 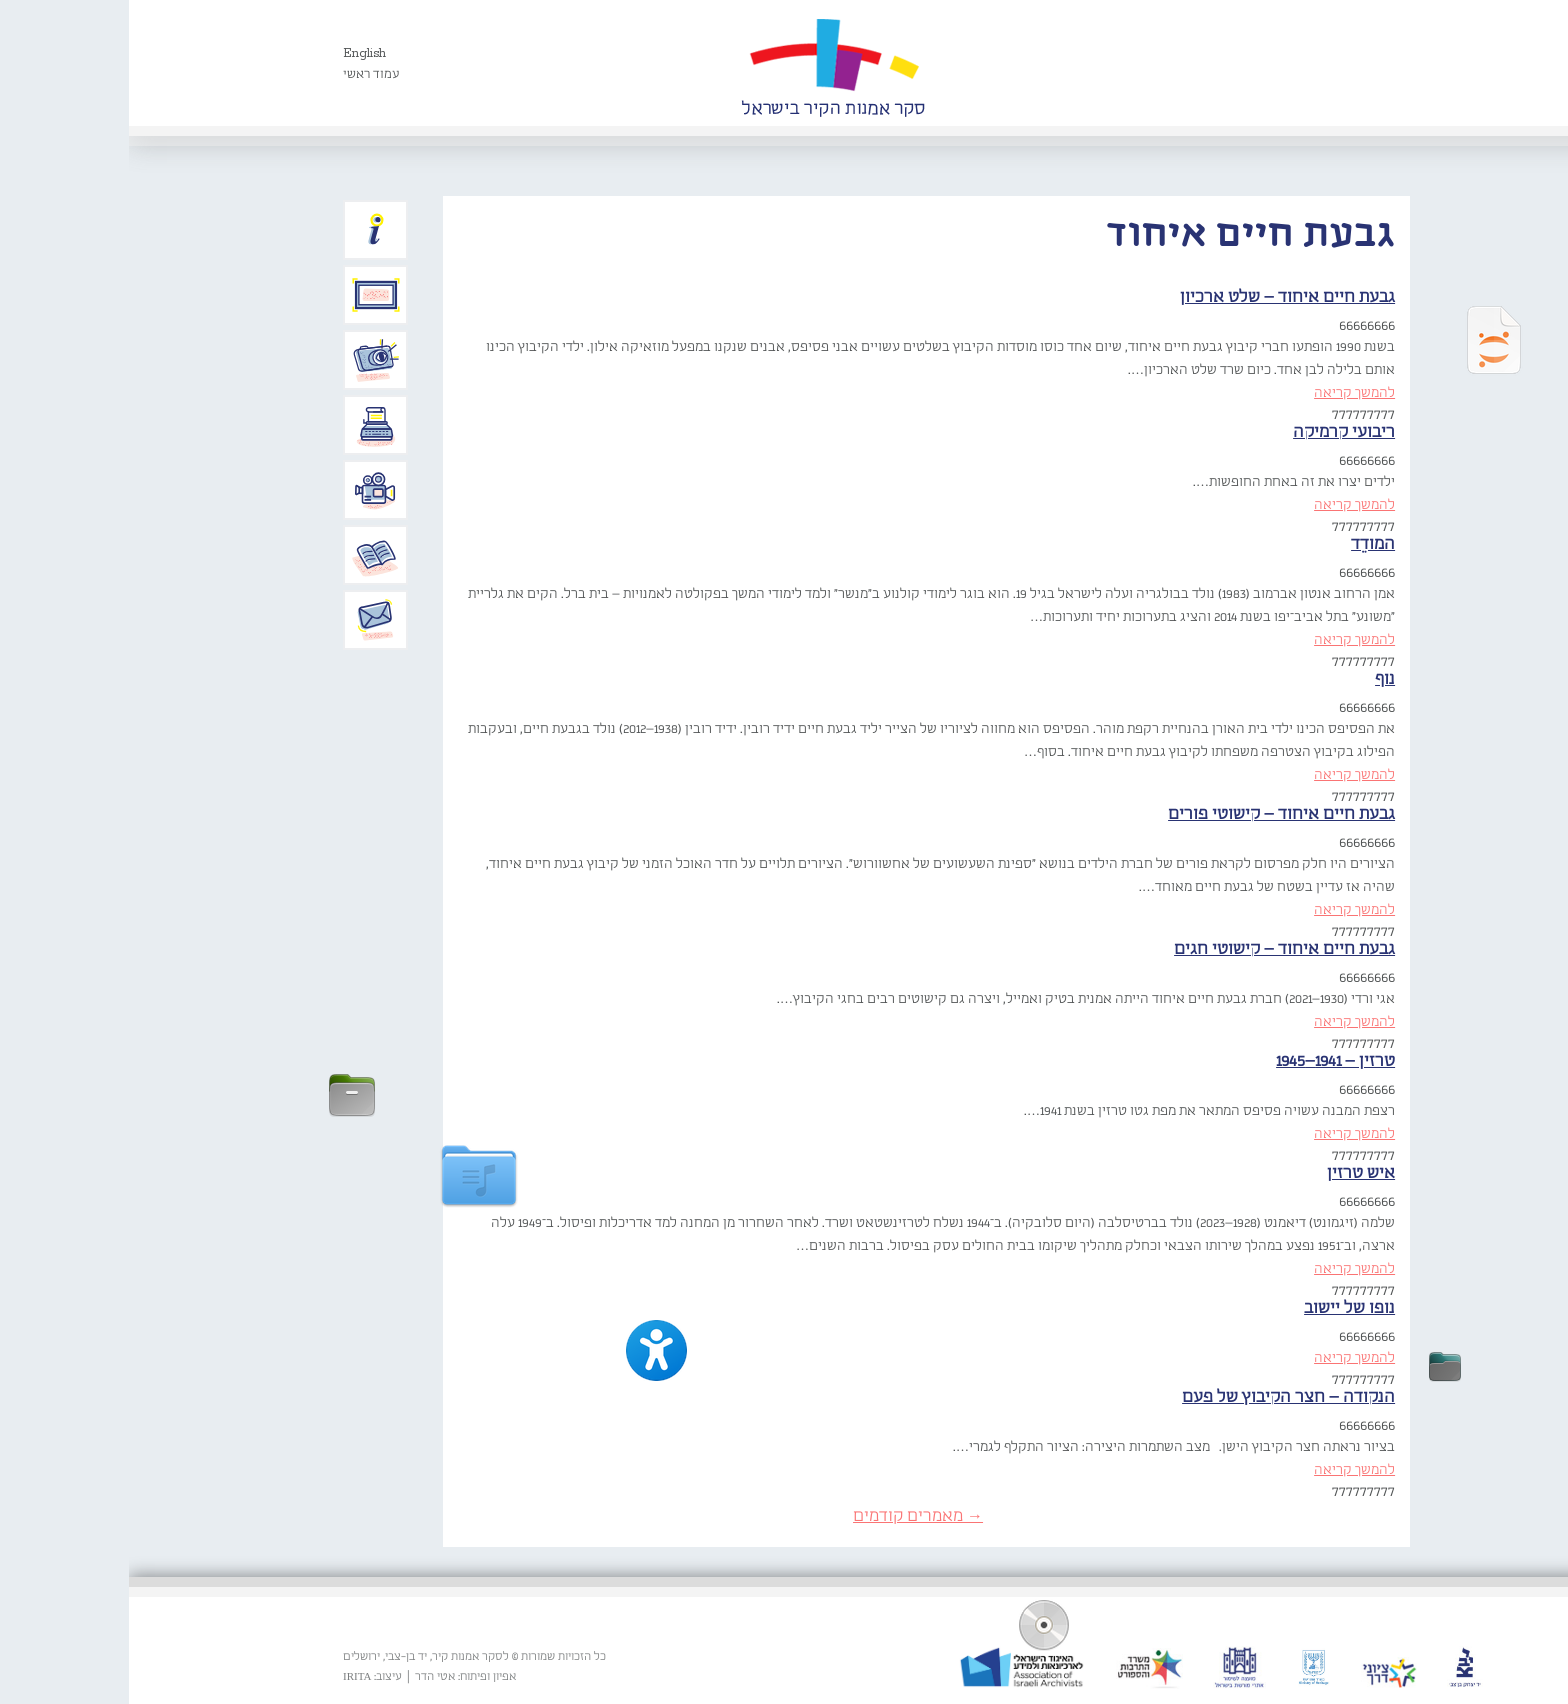 I want to click on access accessibility settings, so click(x=656, y=1350).